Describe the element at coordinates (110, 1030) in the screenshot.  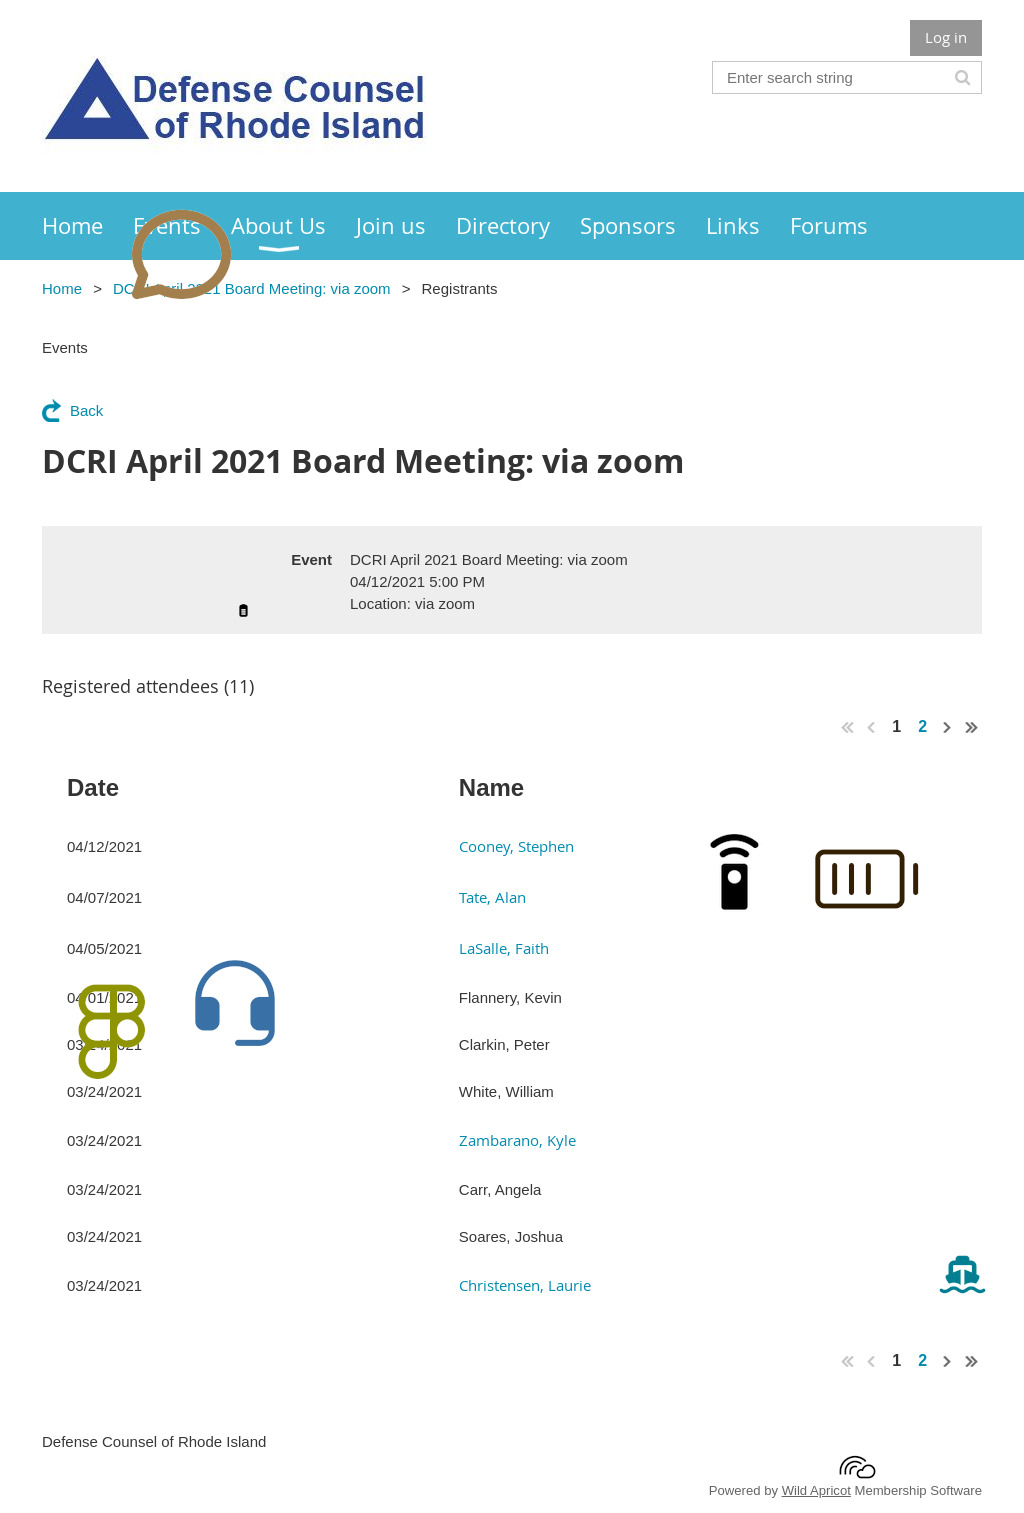
I see `open figma` at that location.